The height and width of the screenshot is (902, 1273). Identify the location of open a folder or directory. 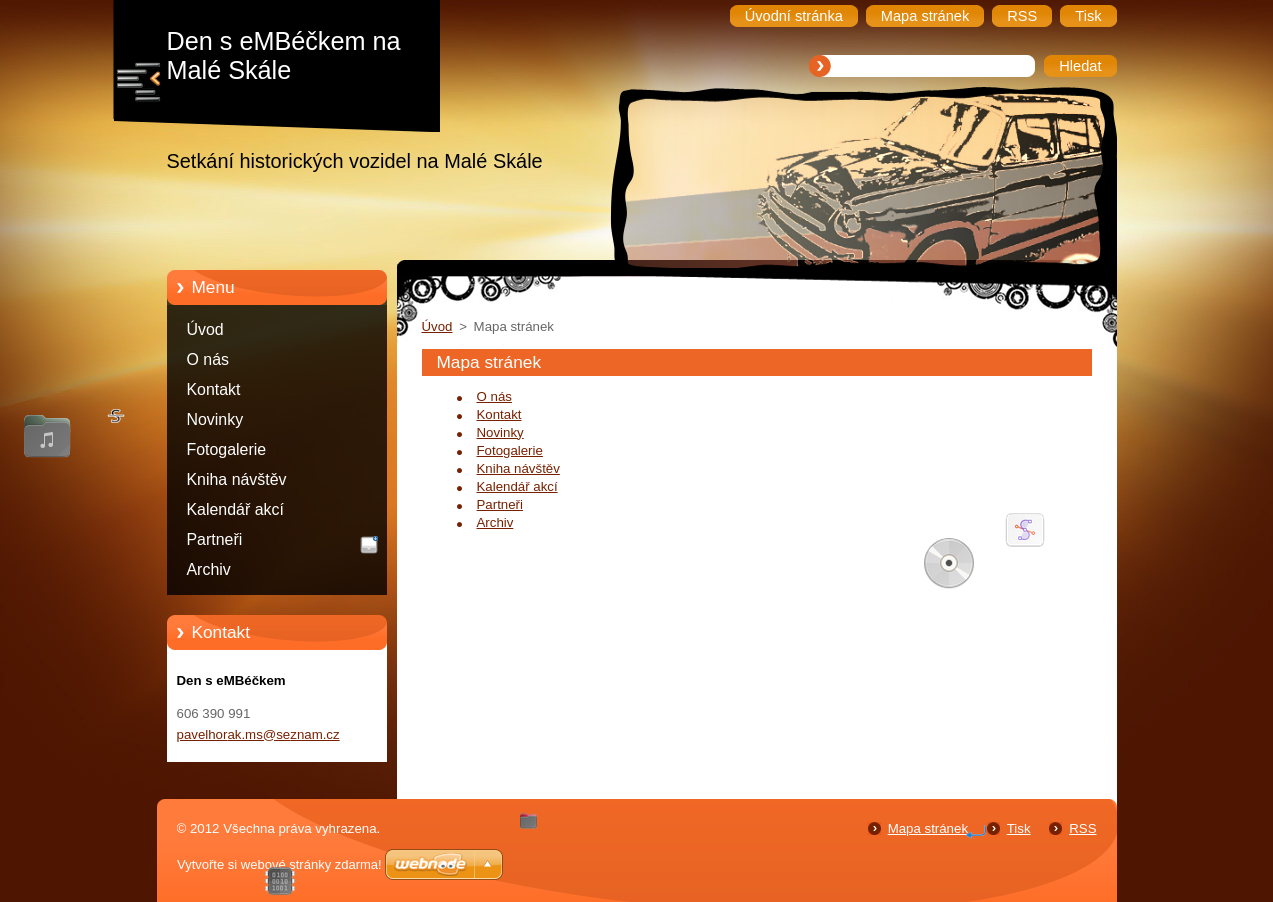
(528, 820).